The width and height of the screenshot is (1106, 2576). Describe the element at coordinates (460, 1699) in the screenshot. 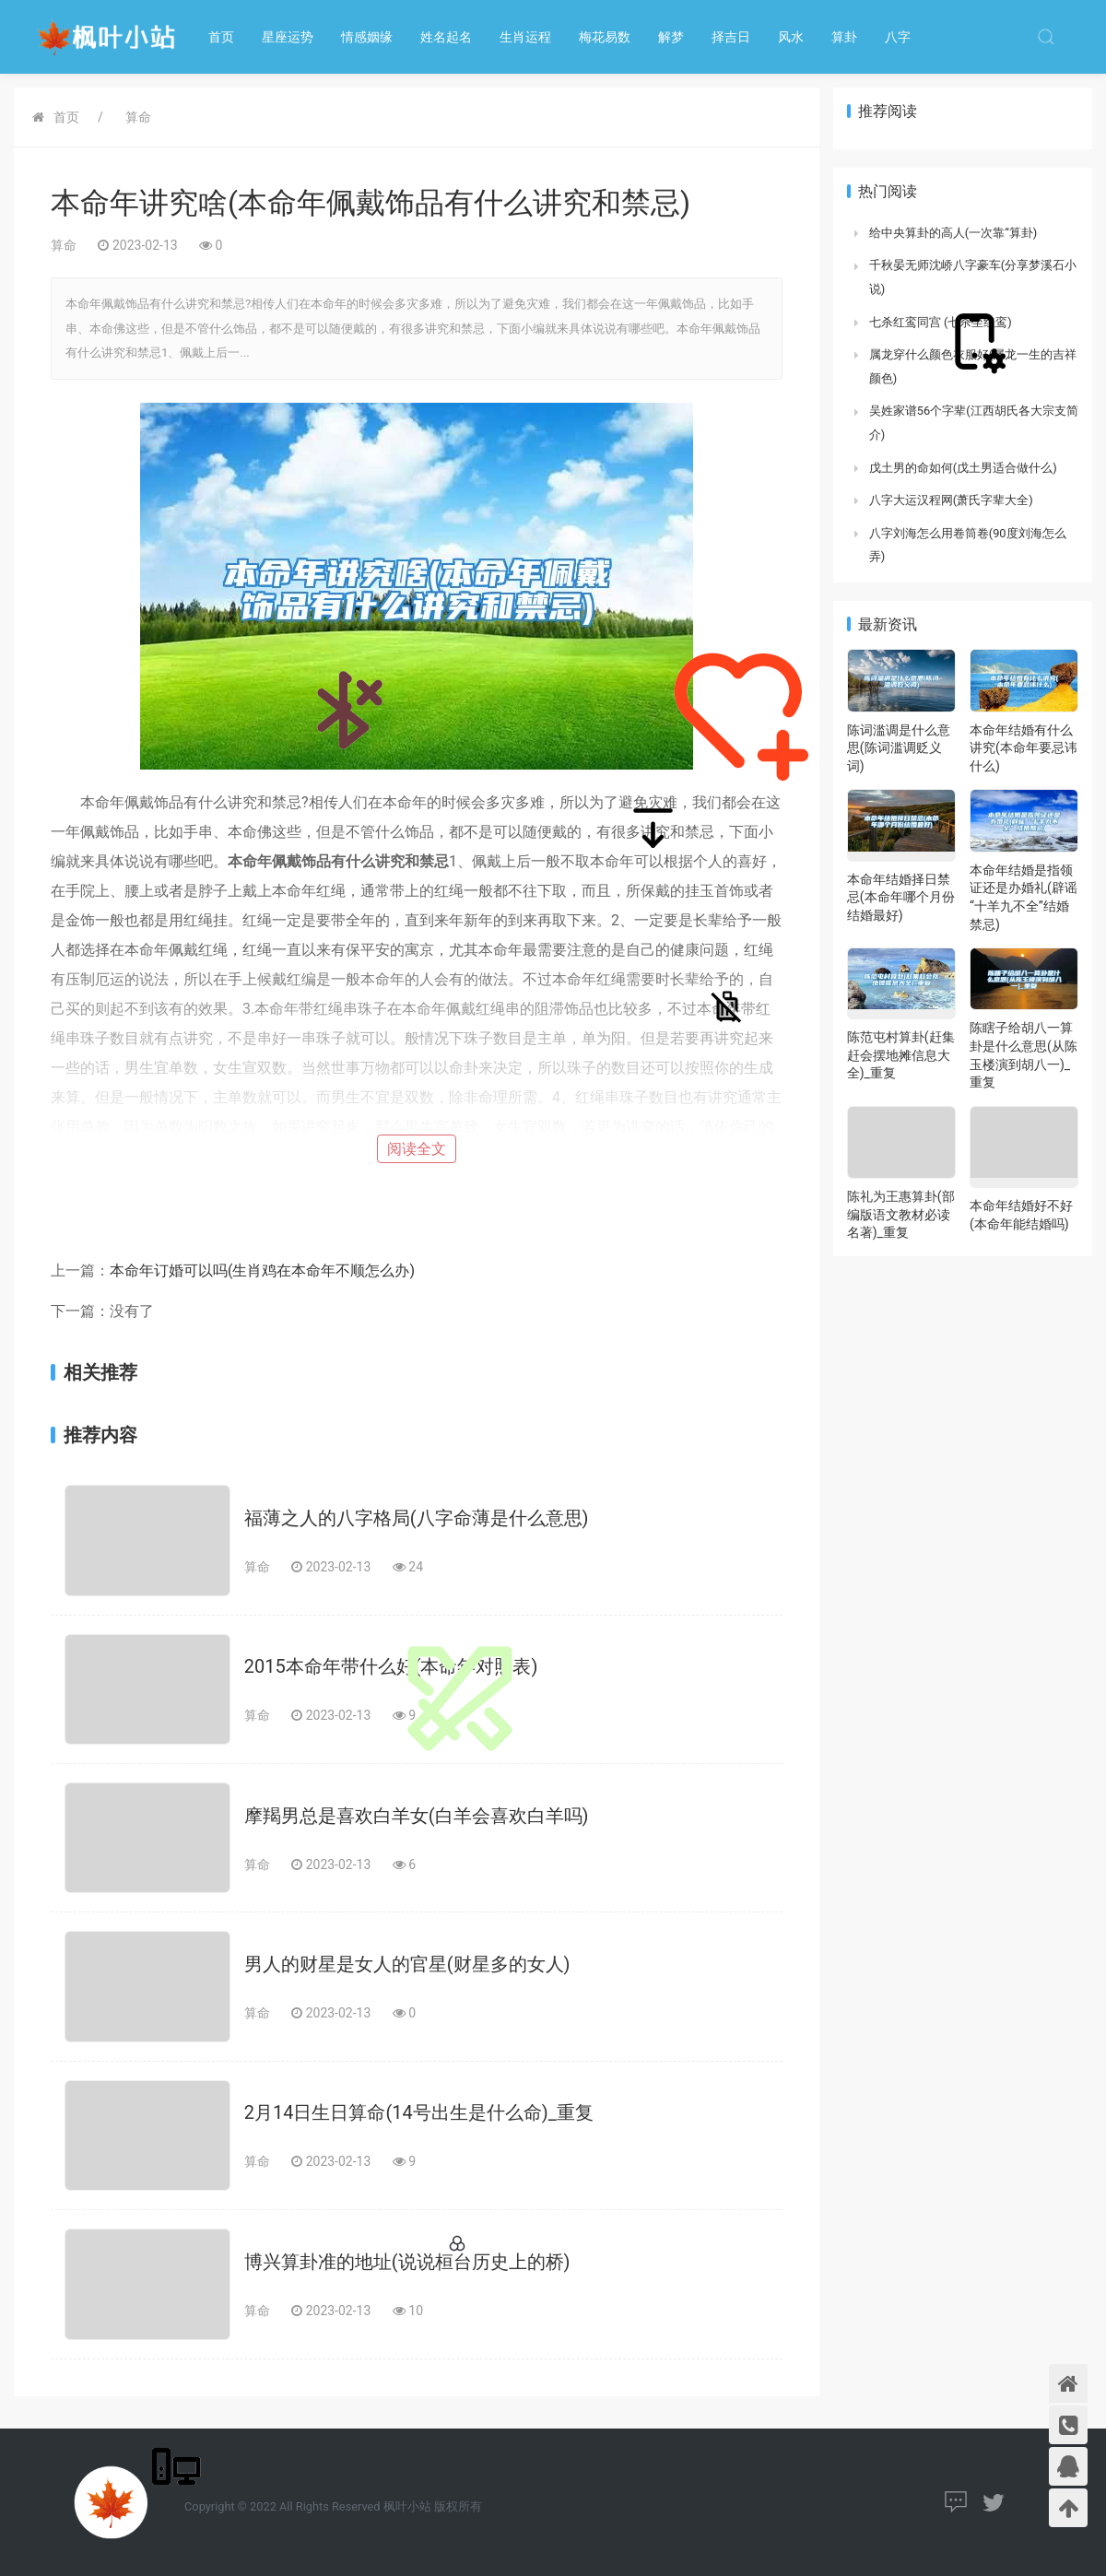

I see `start a battle or combat mode` at that location.